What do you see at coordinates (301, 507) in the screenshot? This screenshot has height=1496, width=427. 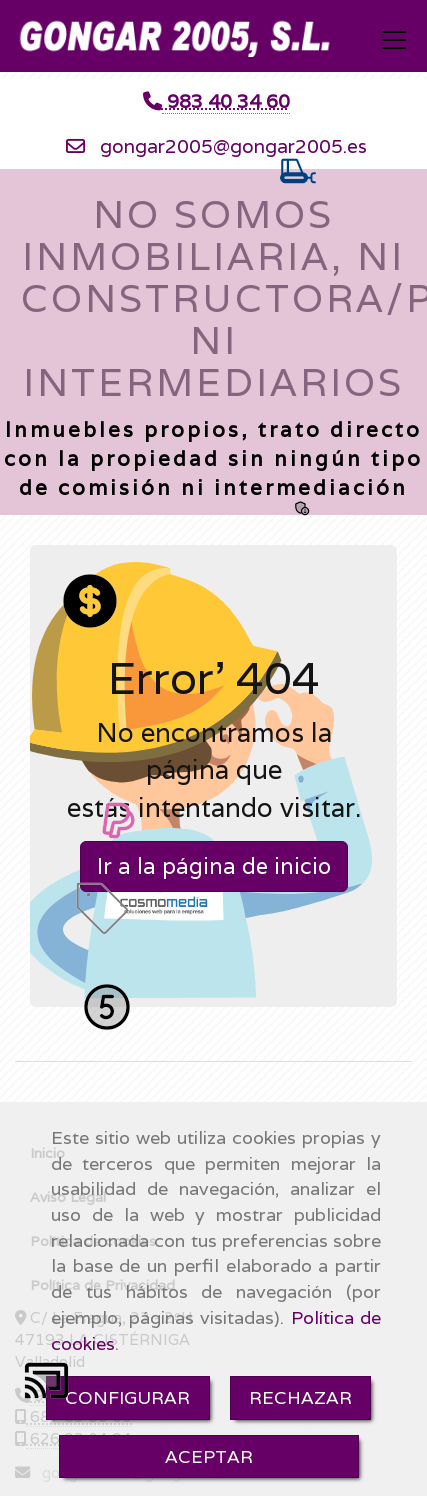 I see `access admin panel settings` at bounding box center [301, 507].